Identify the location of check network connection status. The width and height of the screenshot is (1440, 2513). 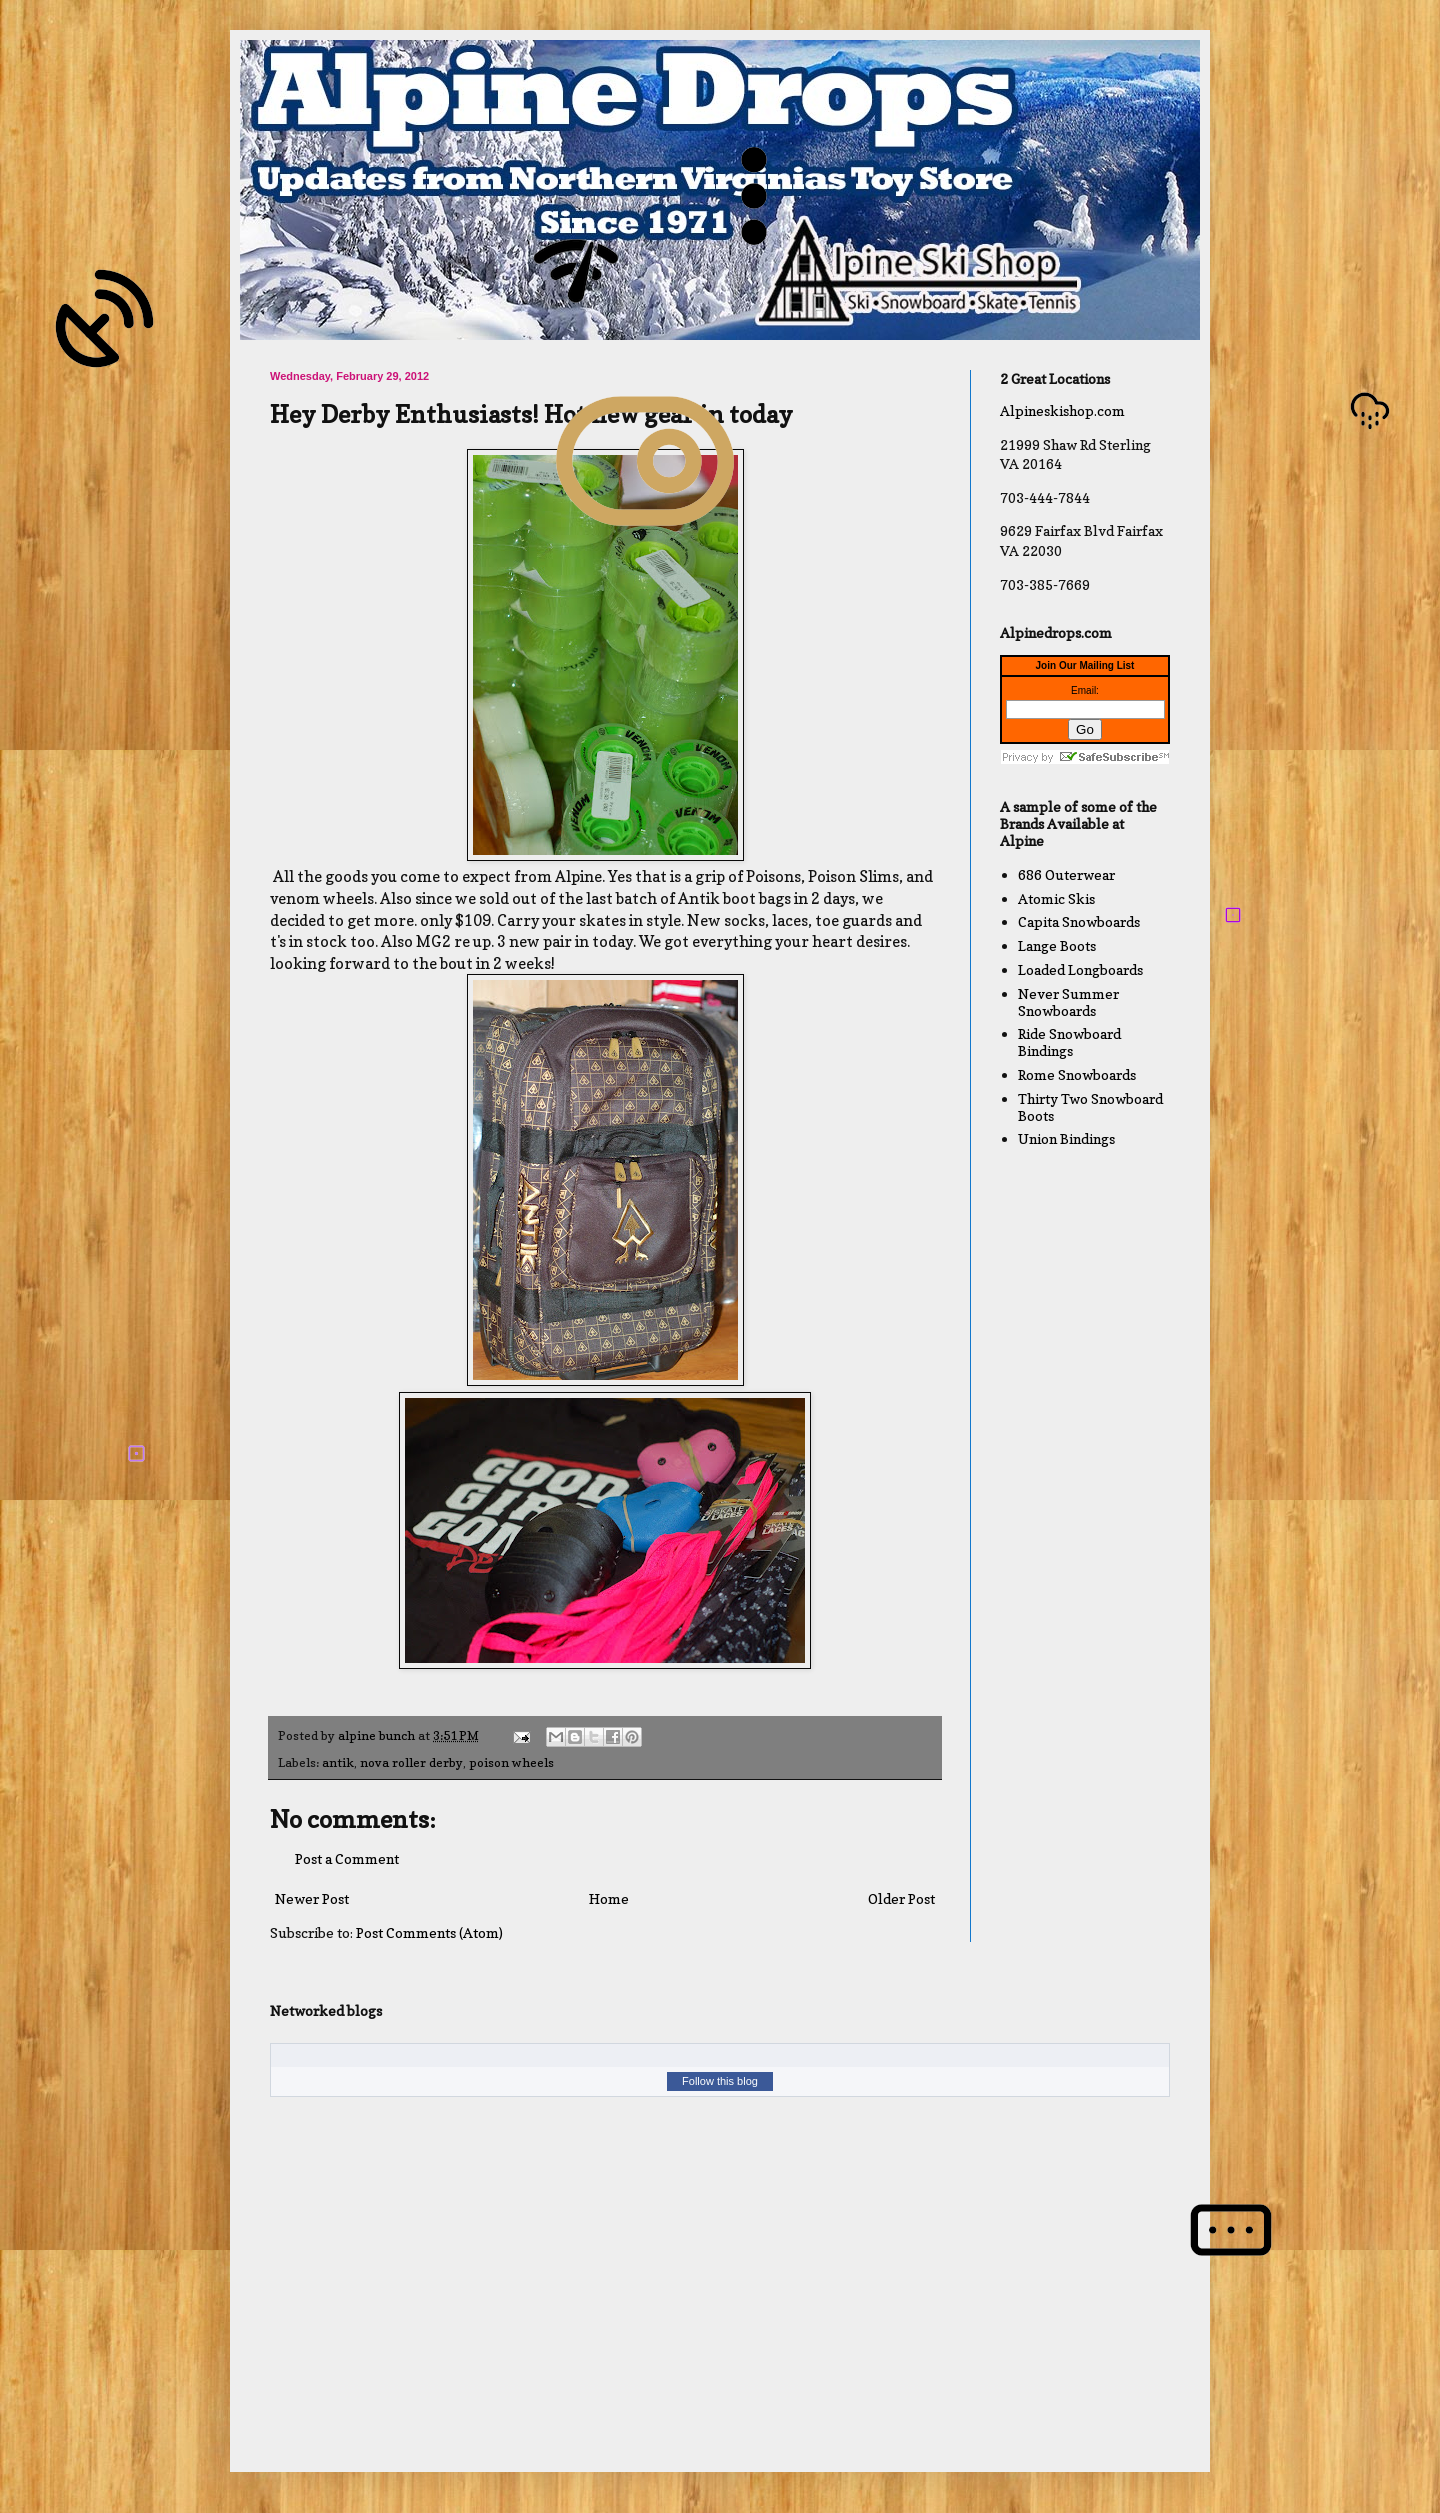
(576, 270).